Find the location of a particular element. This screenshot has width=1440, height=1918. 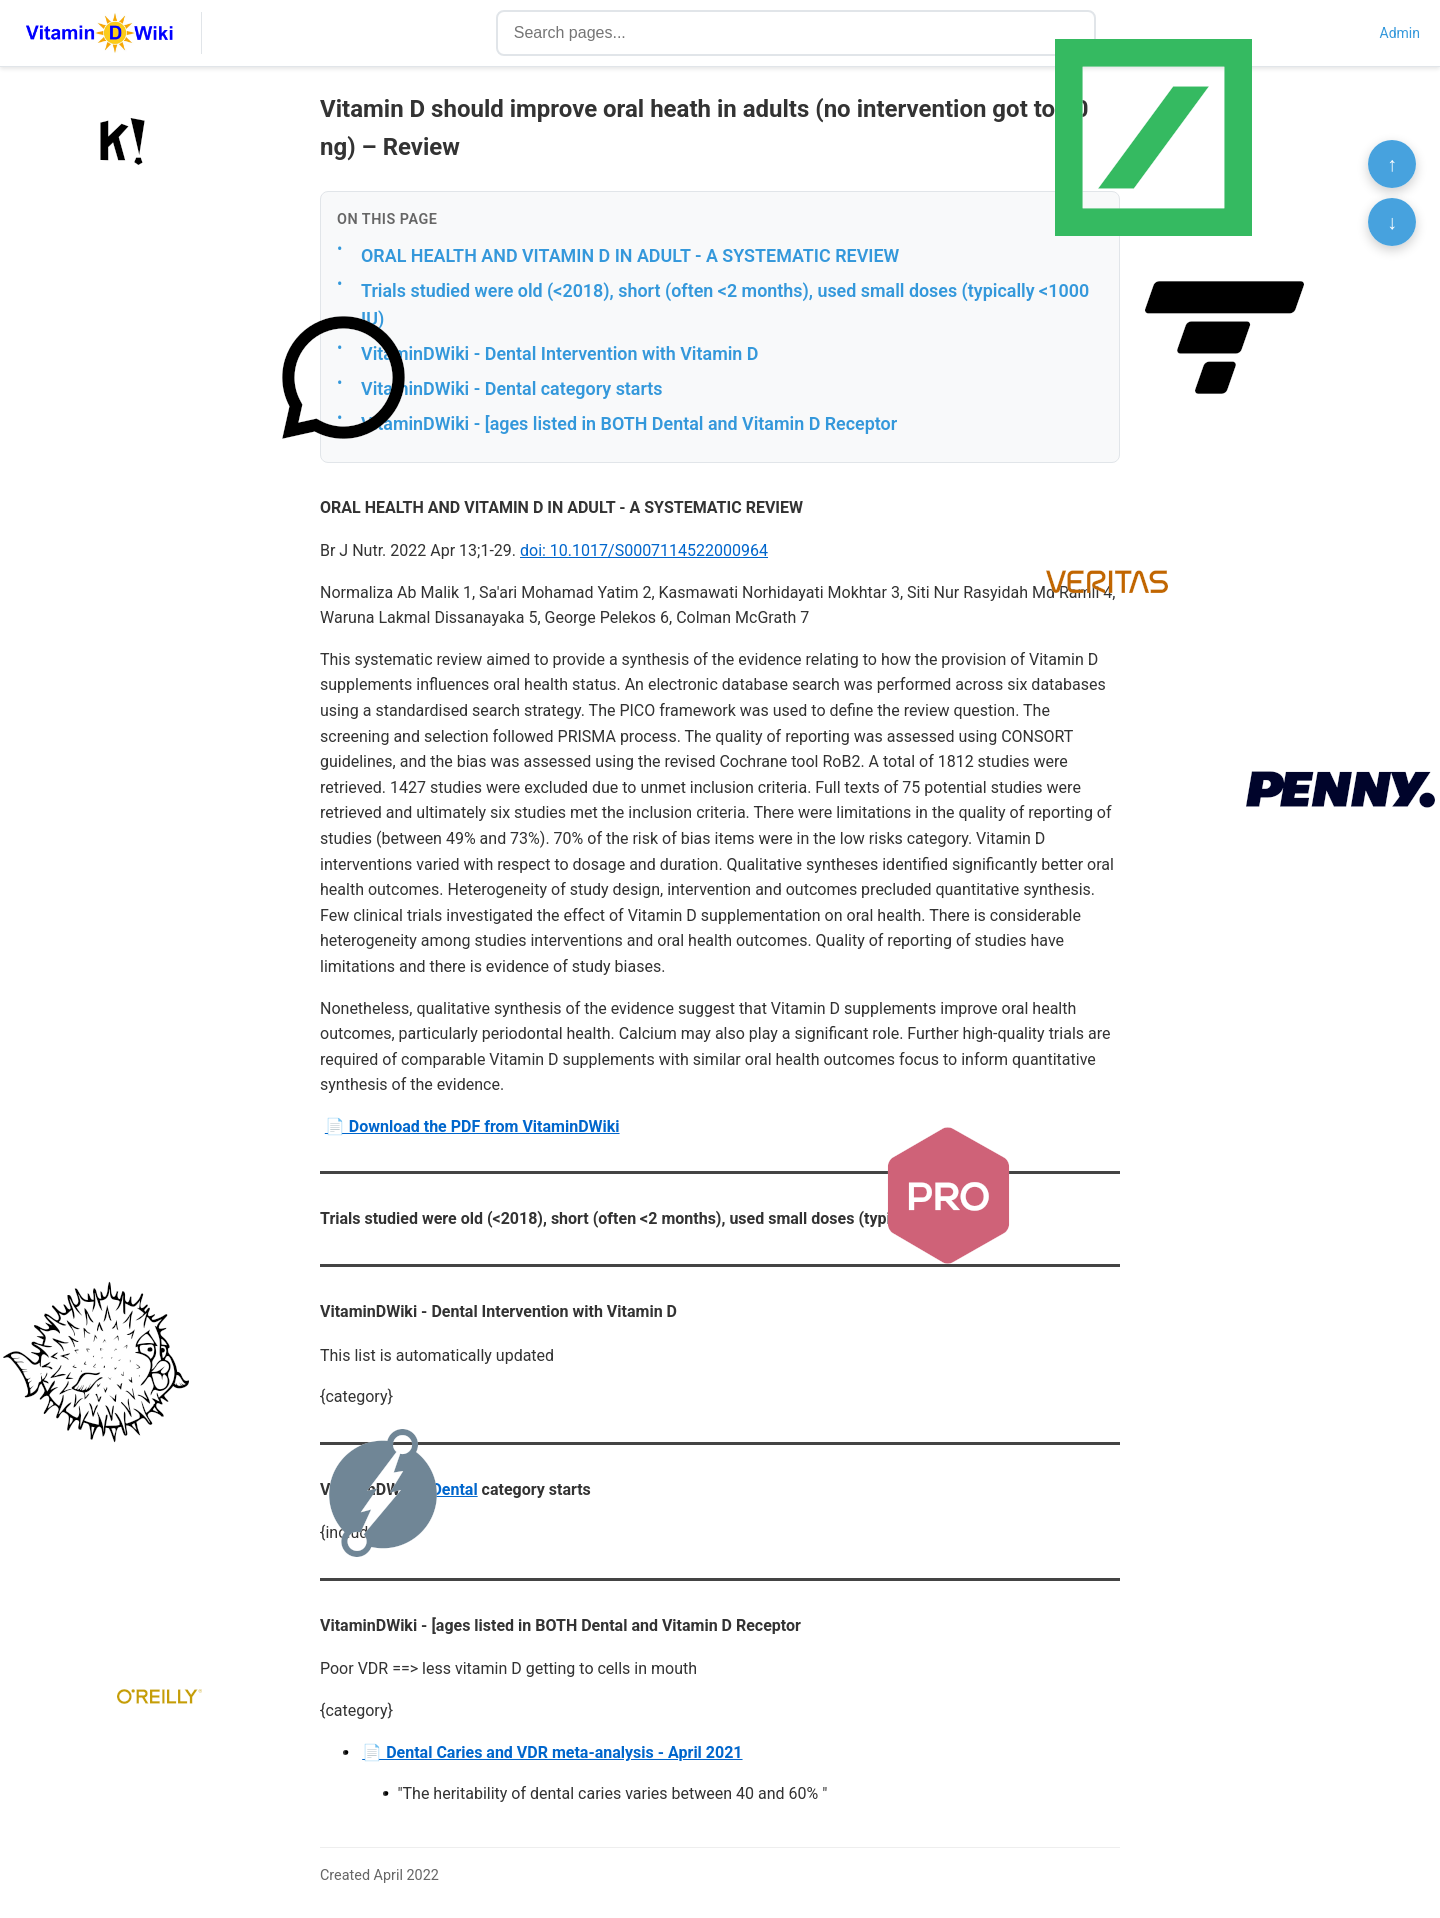

open Kahoot! app is located at coordinates (122, 141).